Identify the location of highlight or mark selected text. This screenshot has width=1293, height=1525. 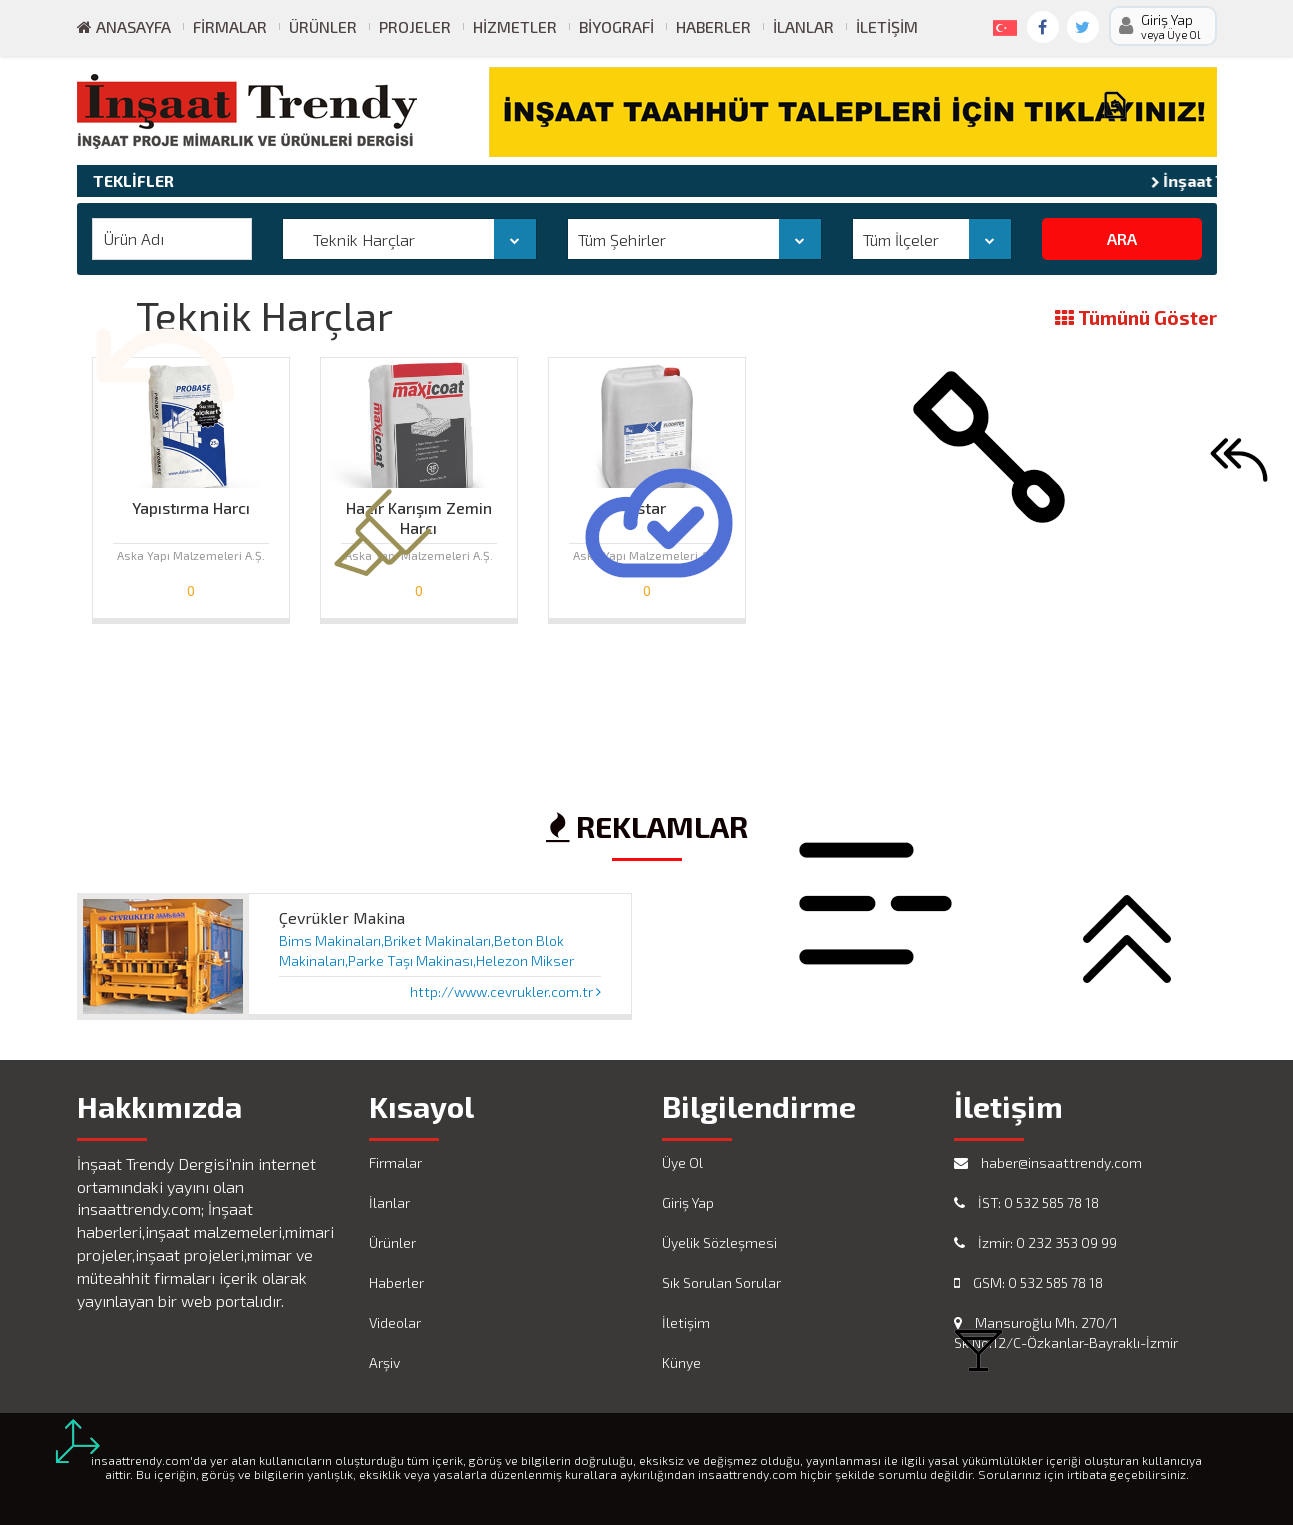
(379, 537).